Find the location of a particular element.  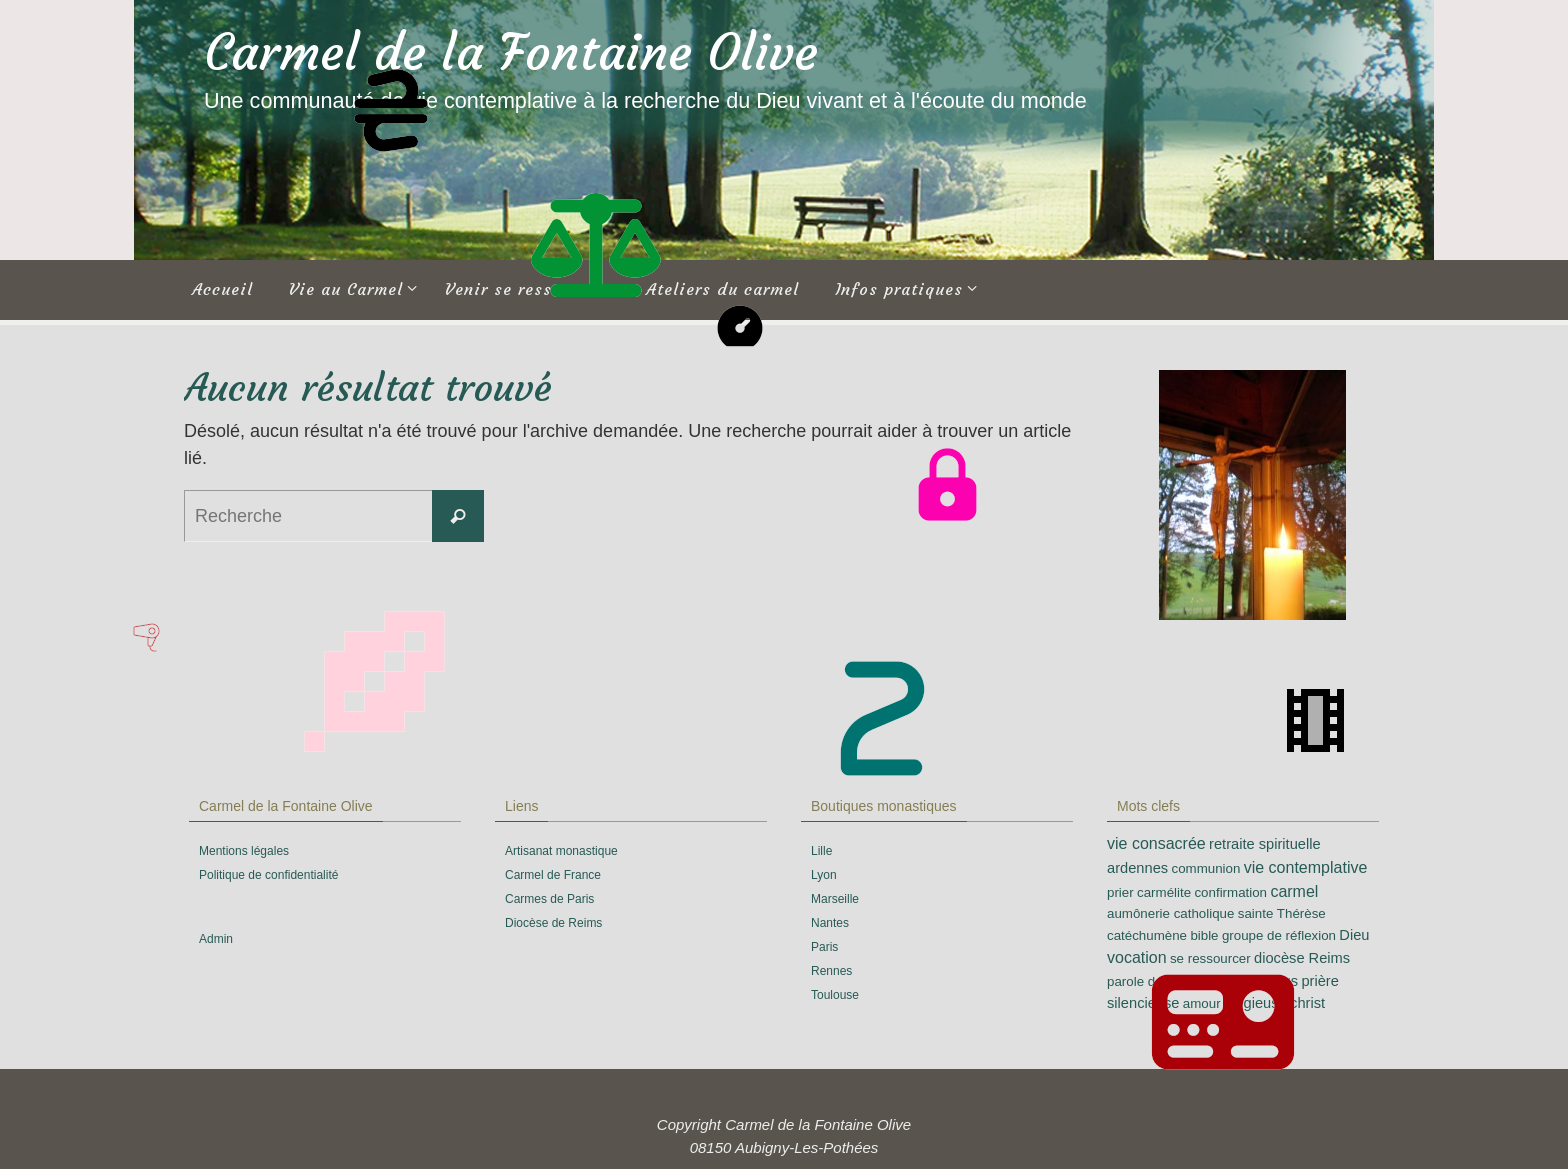

access hair styling or beauty tools is located at coordinates (147, 636).